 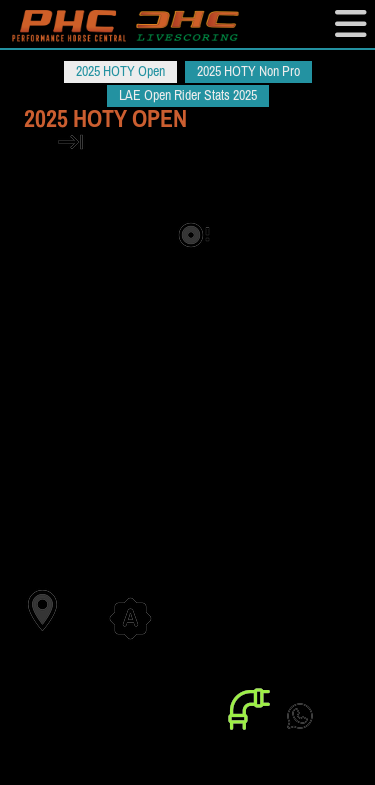 What do you see at coordinates (289, 357) in the screenshot?
I see `open navigation menu` at bounding box center [289, 357].